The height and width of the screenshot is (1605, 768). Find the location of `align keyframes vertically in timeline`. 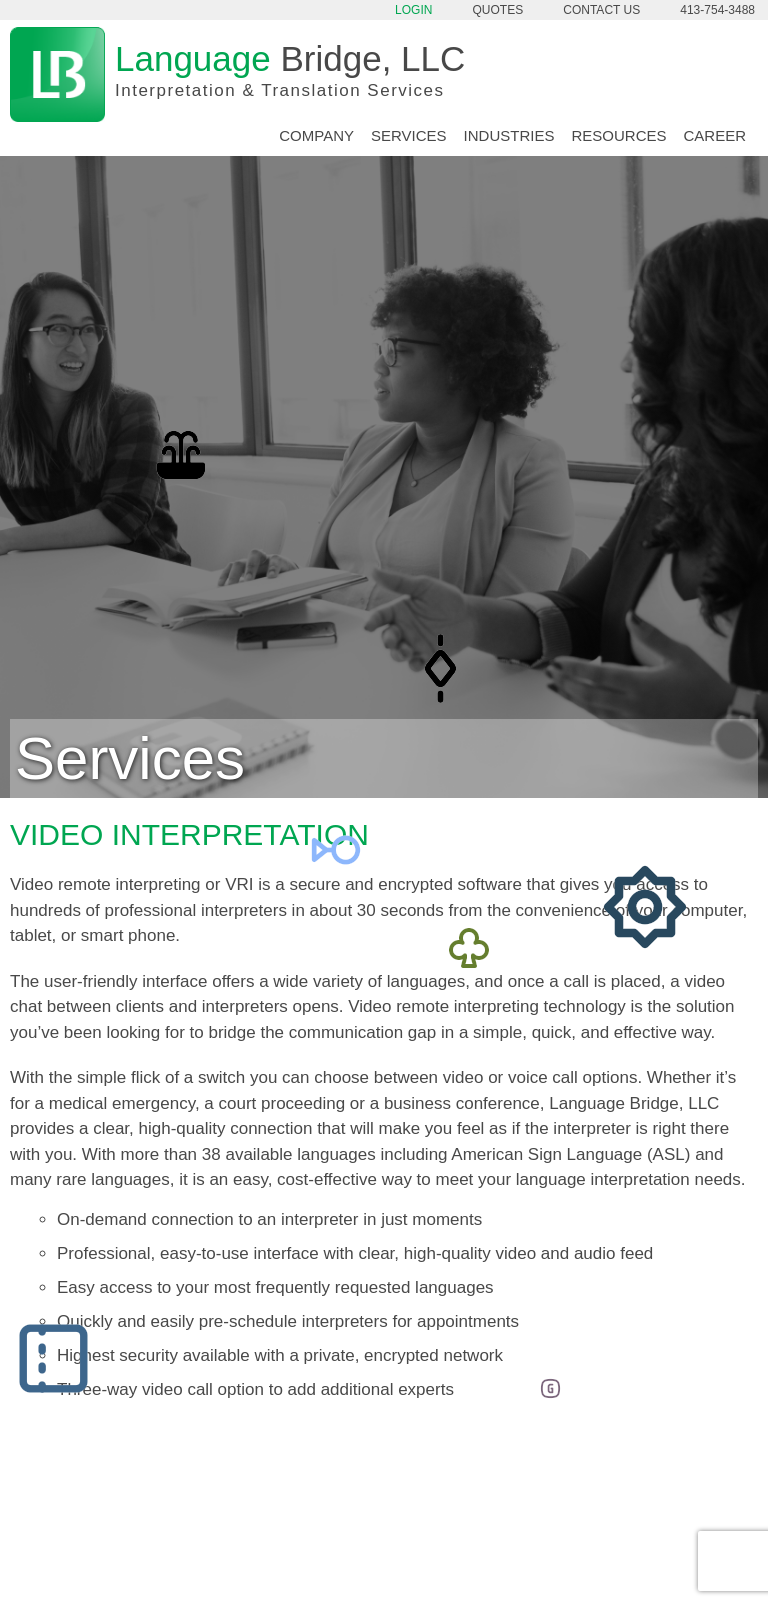

align keyframes vertically in timeline is located at coordinates (440, 668).